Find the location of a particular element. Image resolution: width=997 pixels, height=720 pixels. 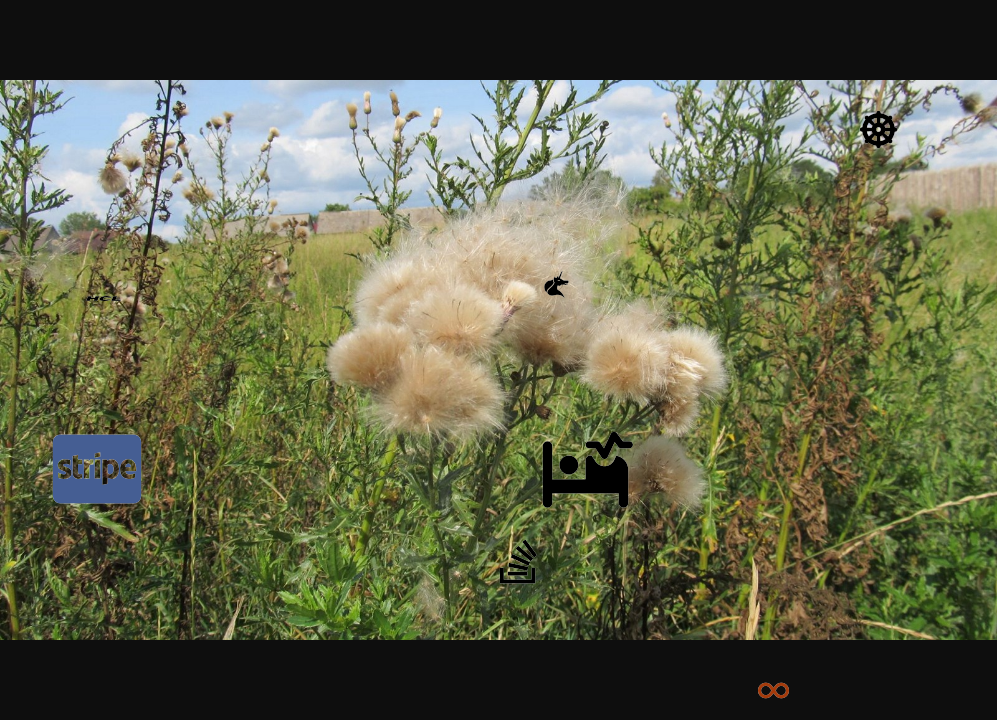

view patient procedures or medical records is located at coordinates (585, 474).